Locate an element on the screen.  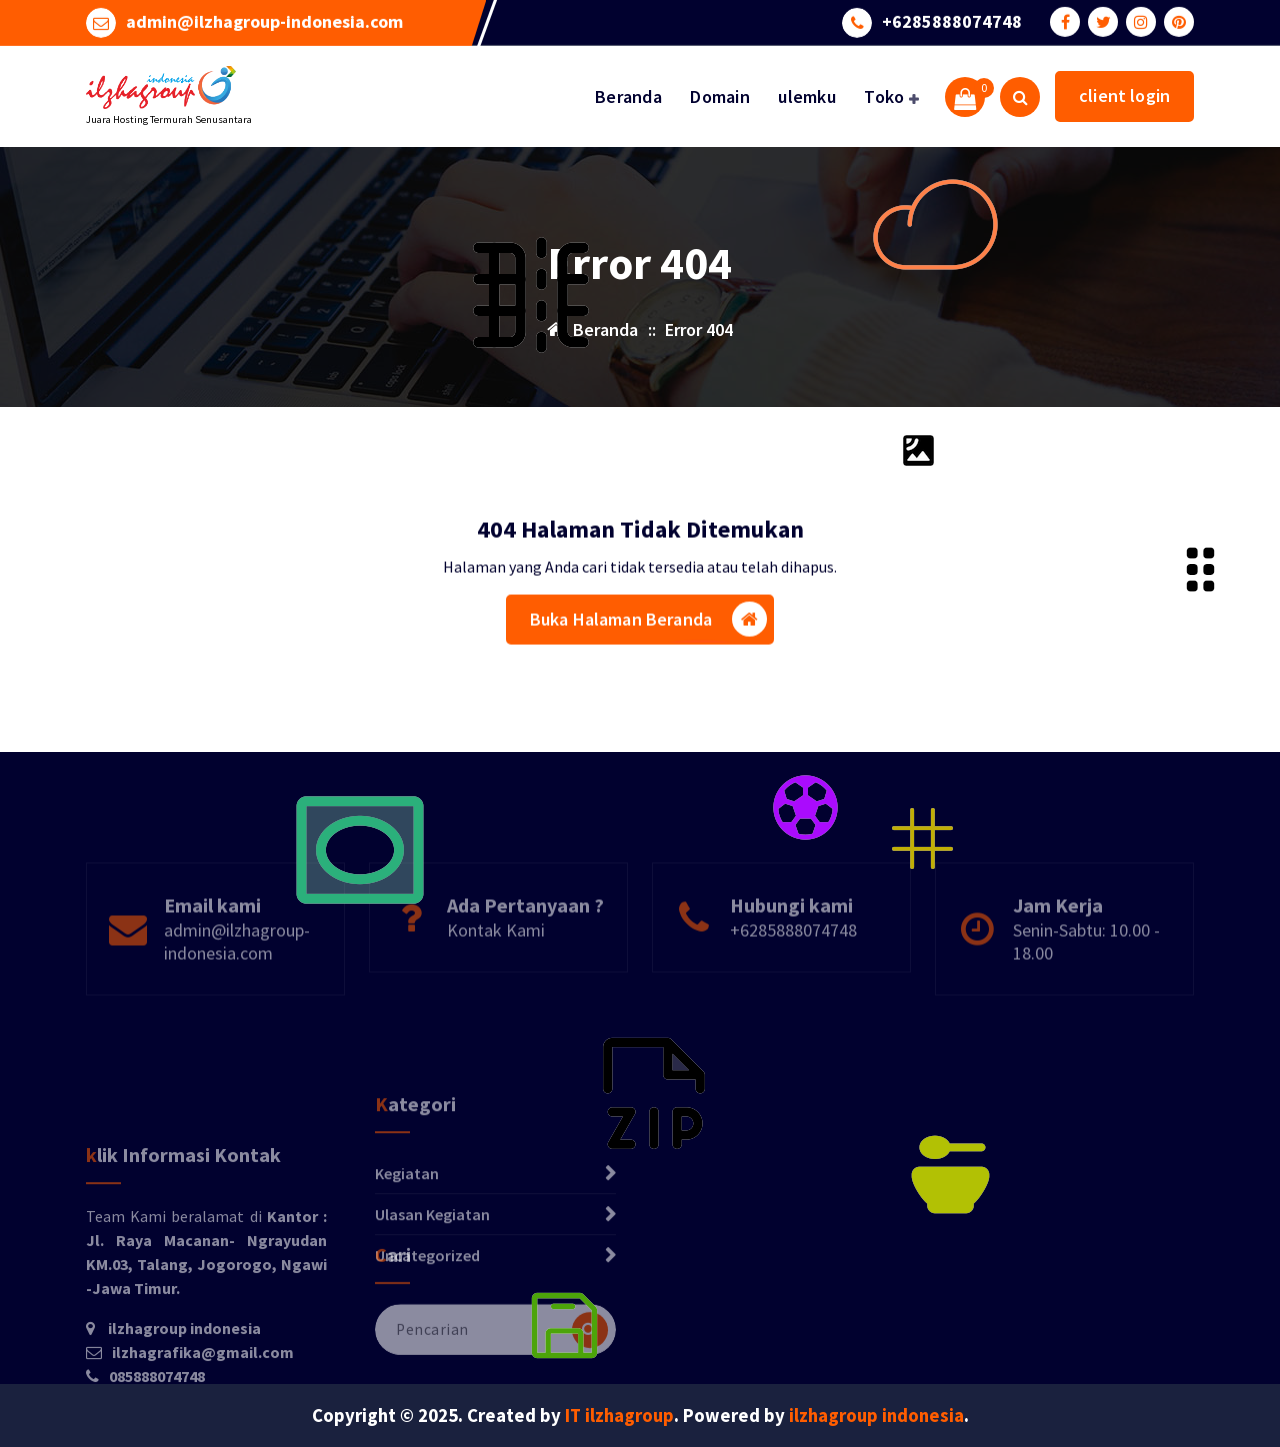
access cloud storage is located at coordinates (935, 224).